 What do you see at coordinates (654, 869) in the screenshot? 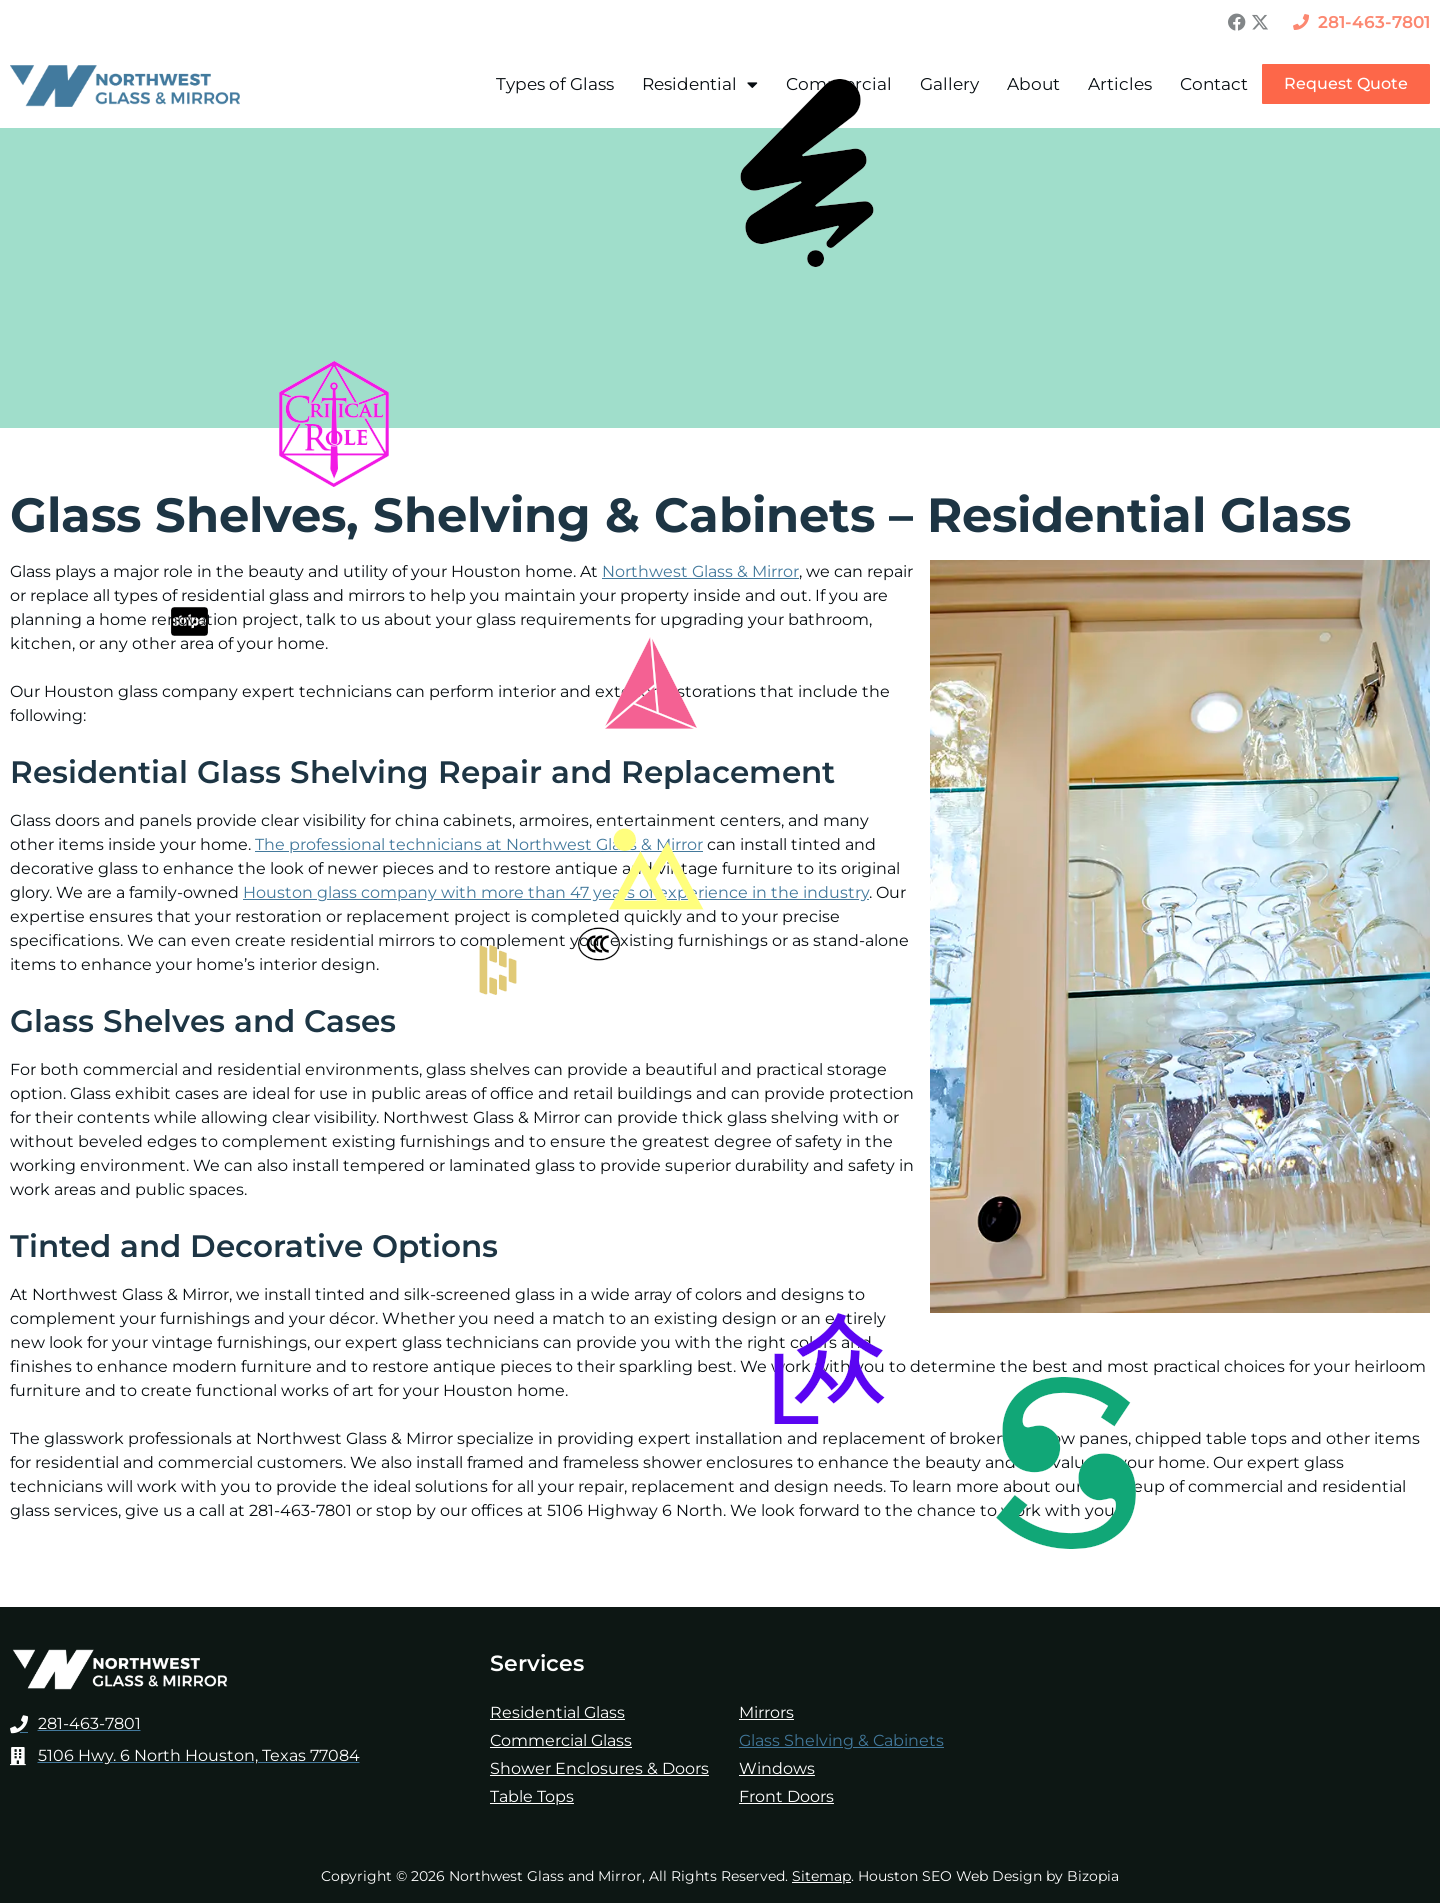
I see `view landscape or nature photos` at bounding box center [654, 869].